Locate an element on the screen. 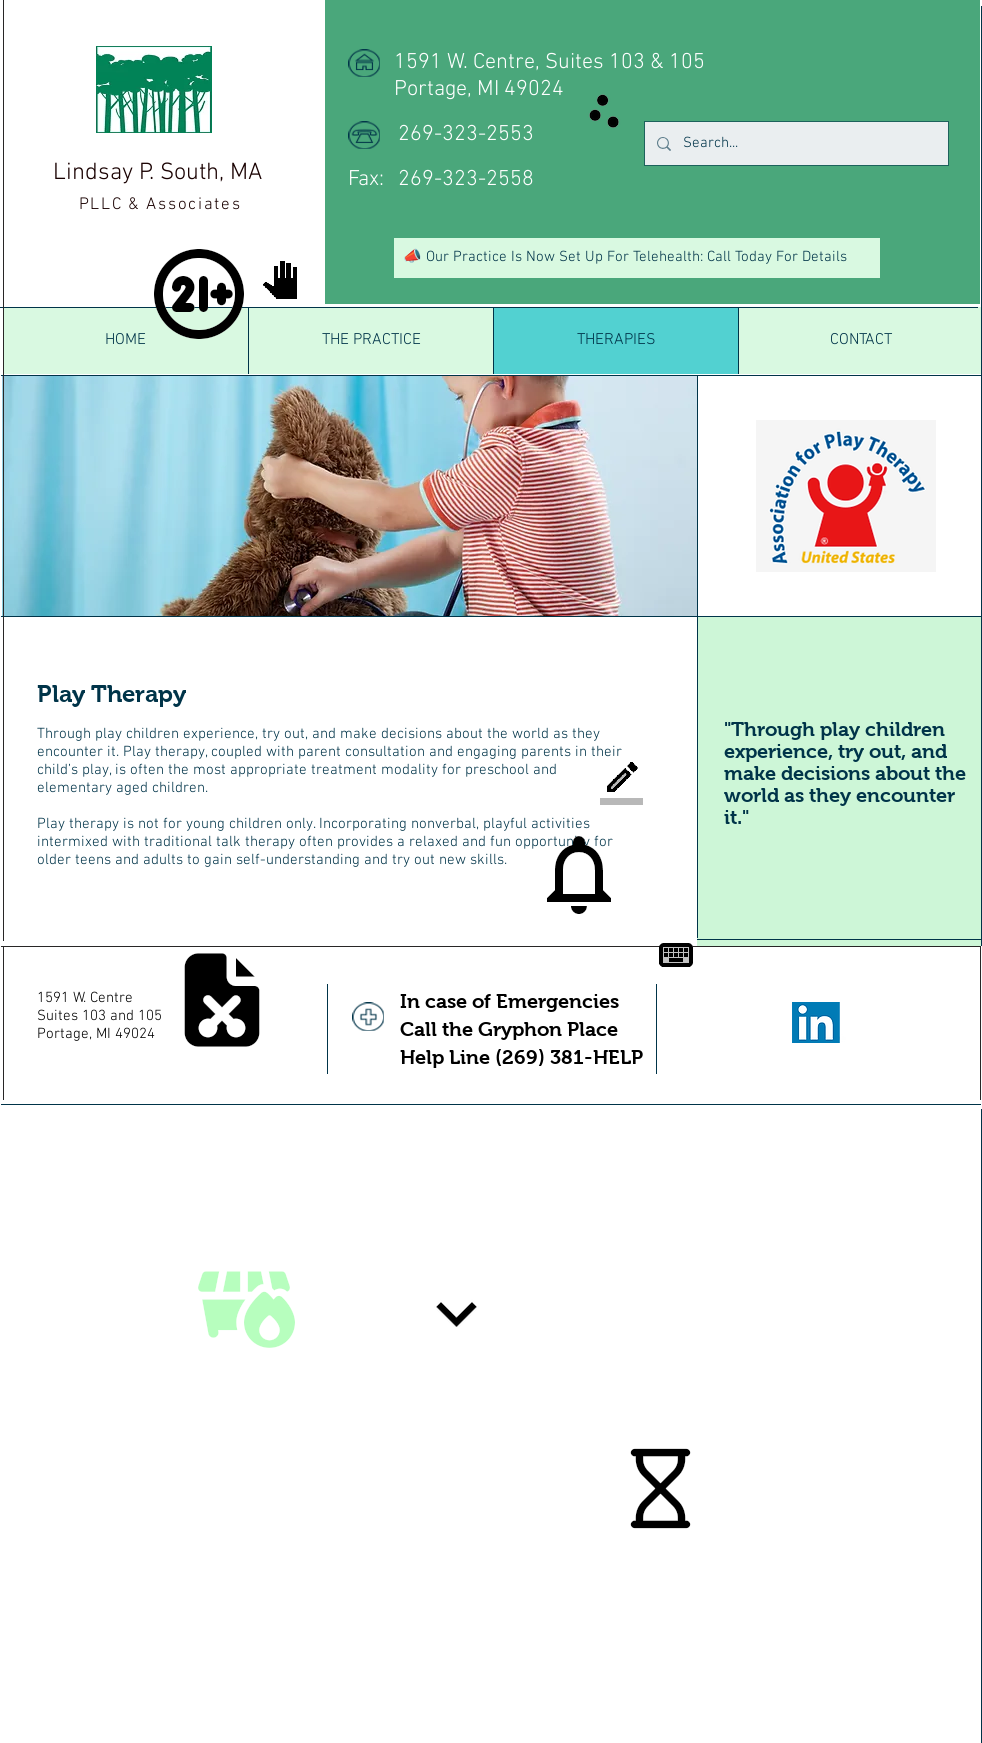 This screenshot has height=1743, width=982. cut or trim a document is located at coordinates (222, 1000).